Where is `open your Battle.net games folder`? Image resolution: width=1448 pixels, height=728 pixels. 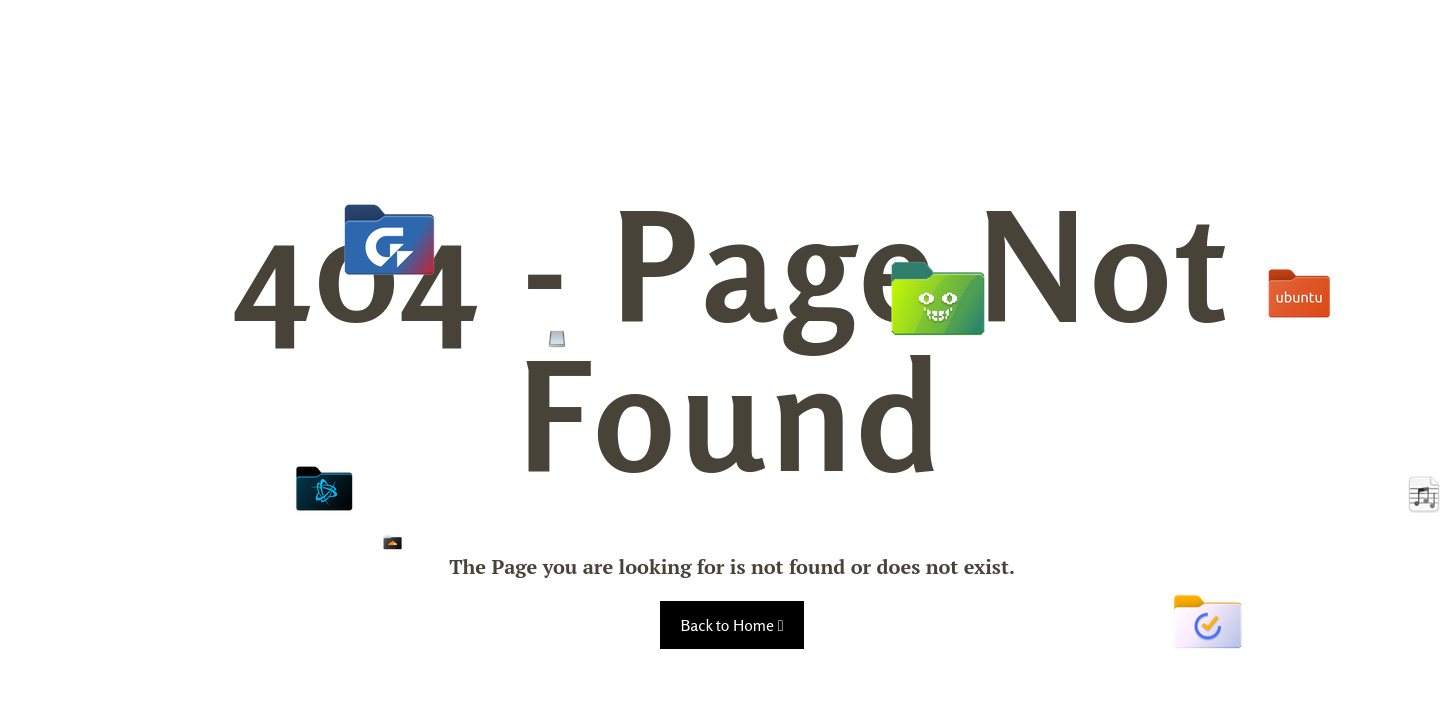 open your Battle.net games folder is located at coordinates (324, 490).